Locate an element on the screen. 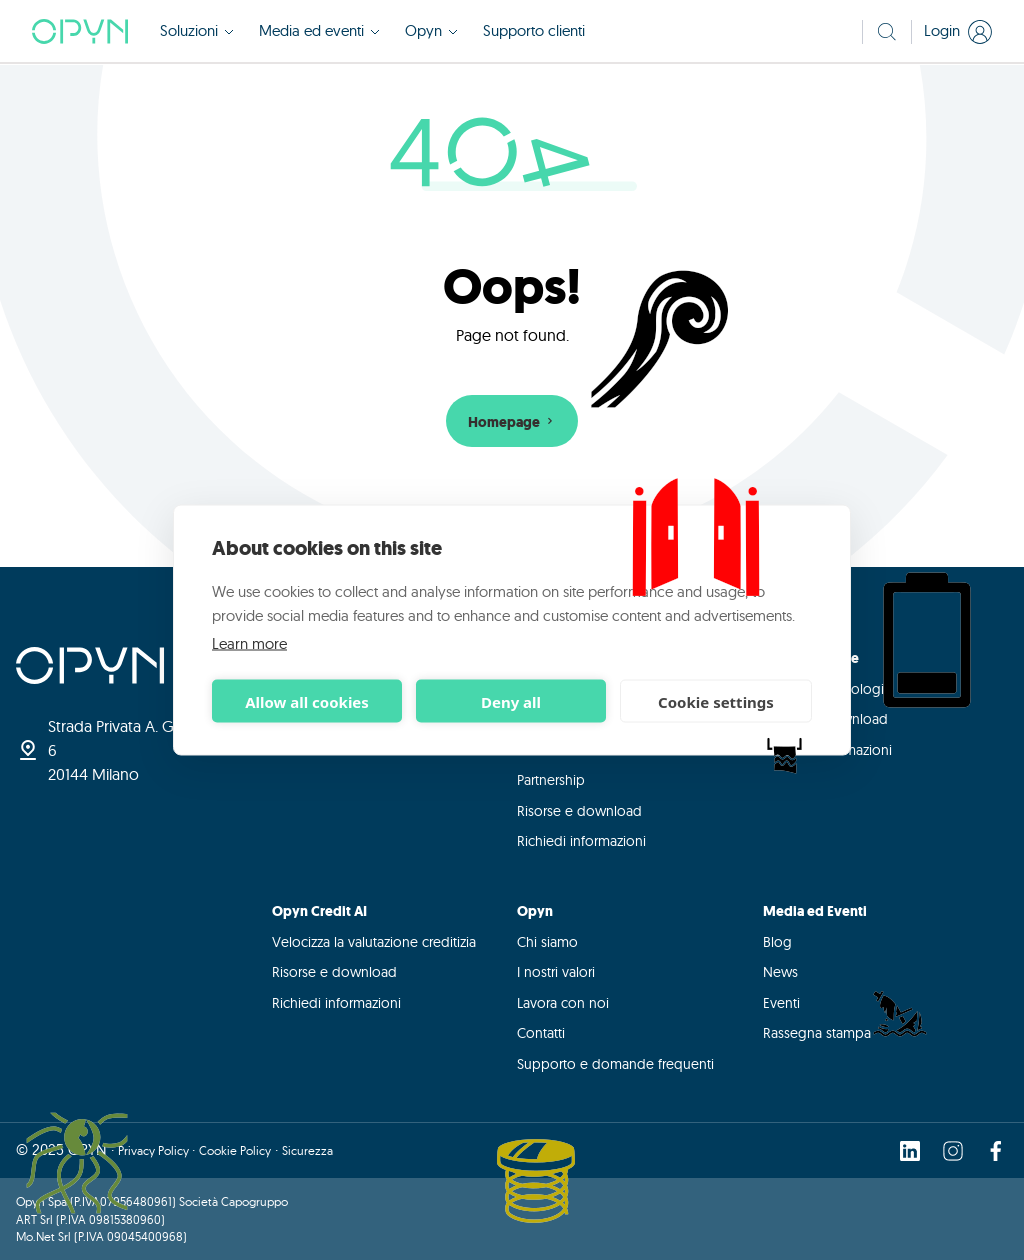 This screenshot has width=1024, height=1260. enter a new area or level is located at coordinates (696, 533).